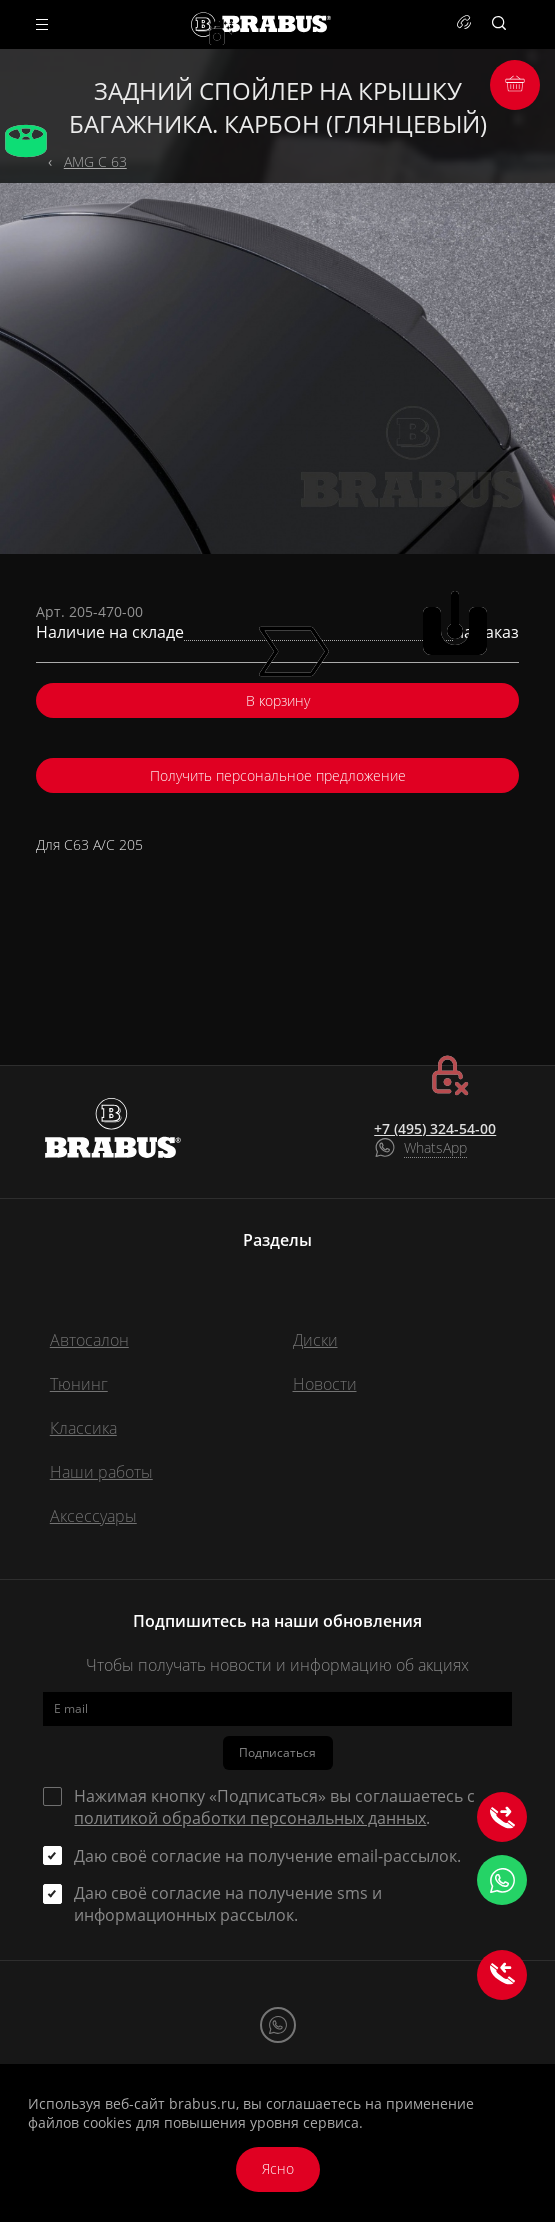 The height and width of the screenshot is (2222, 555). What do you see at coordinates (455, 623) in the screenshot?
I see `access bore hole or well monitoring data` at bounding box center [455, 623].